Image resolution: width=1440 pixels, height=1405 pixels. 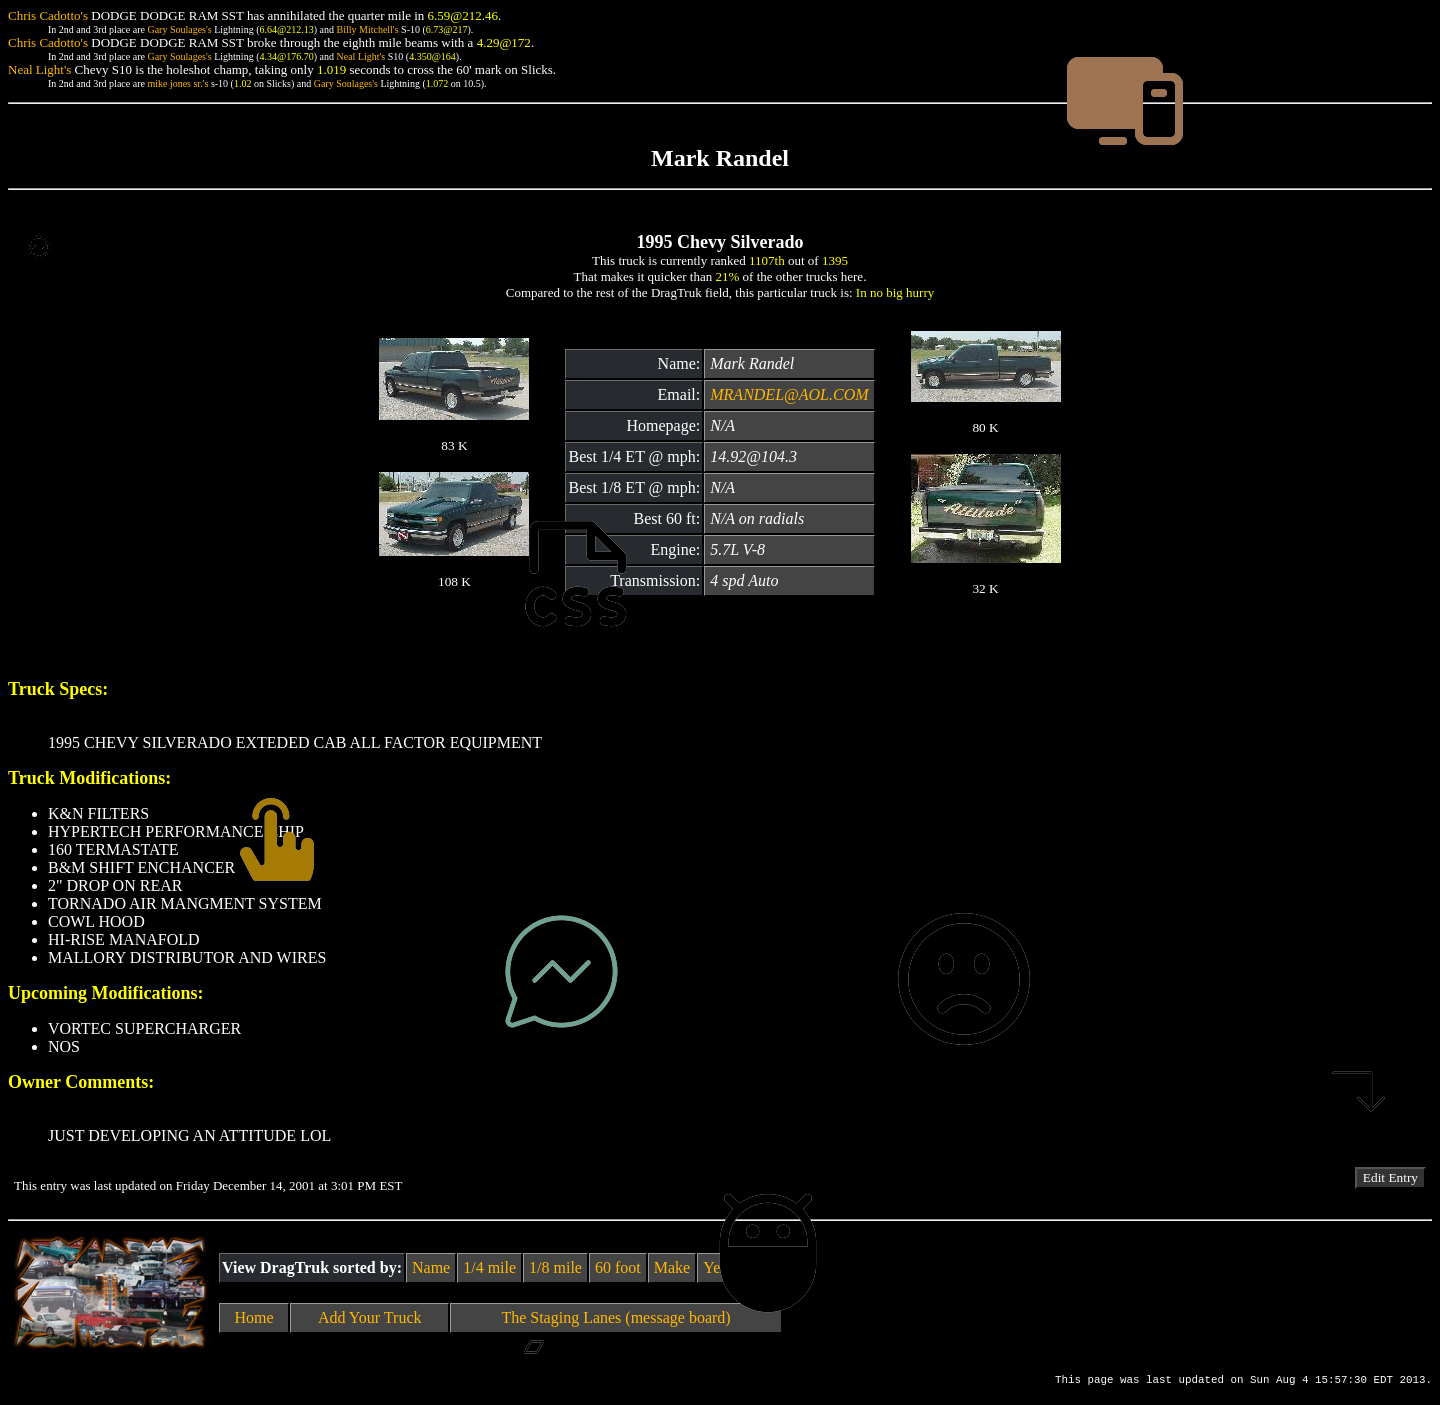 What do you see at coordinates (561, 971) in the screenshot?
I see `open facebook messenger` at bounding box center [561, 971].